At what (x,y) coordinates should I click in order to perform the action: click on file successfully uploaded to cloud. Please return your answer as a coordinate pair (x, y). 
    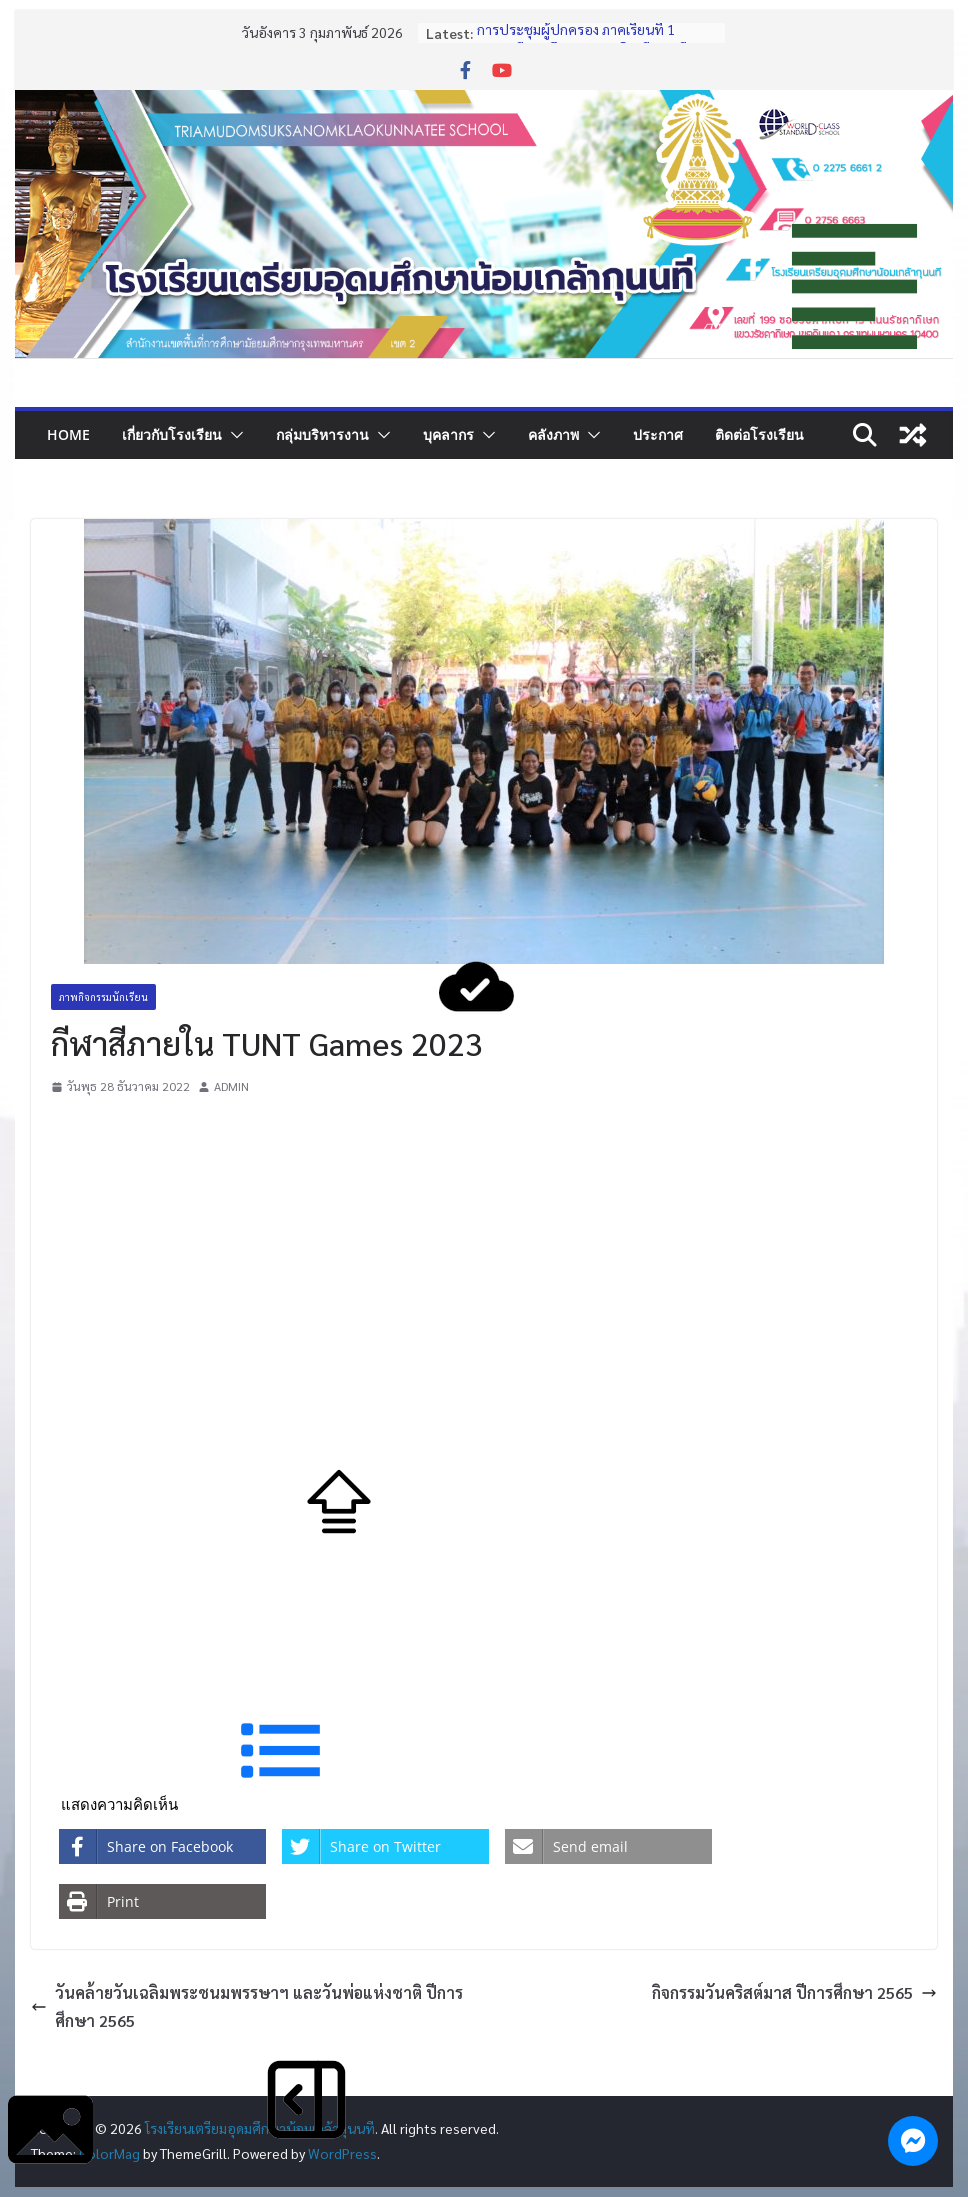
    Looking at the image, I should click on (476, 986).